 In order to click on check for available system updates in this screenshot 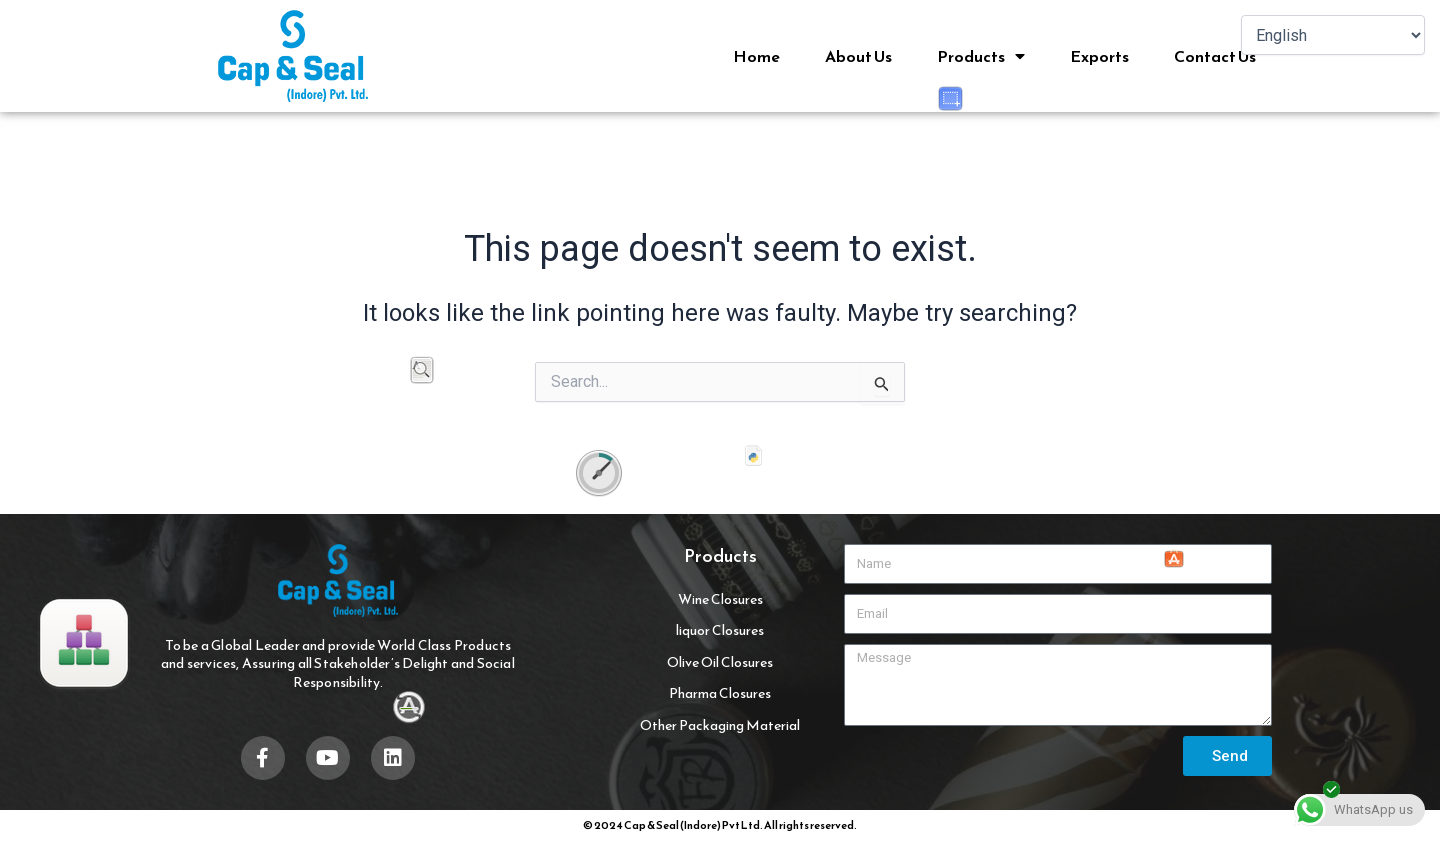, I will do `click(409, 707)`.